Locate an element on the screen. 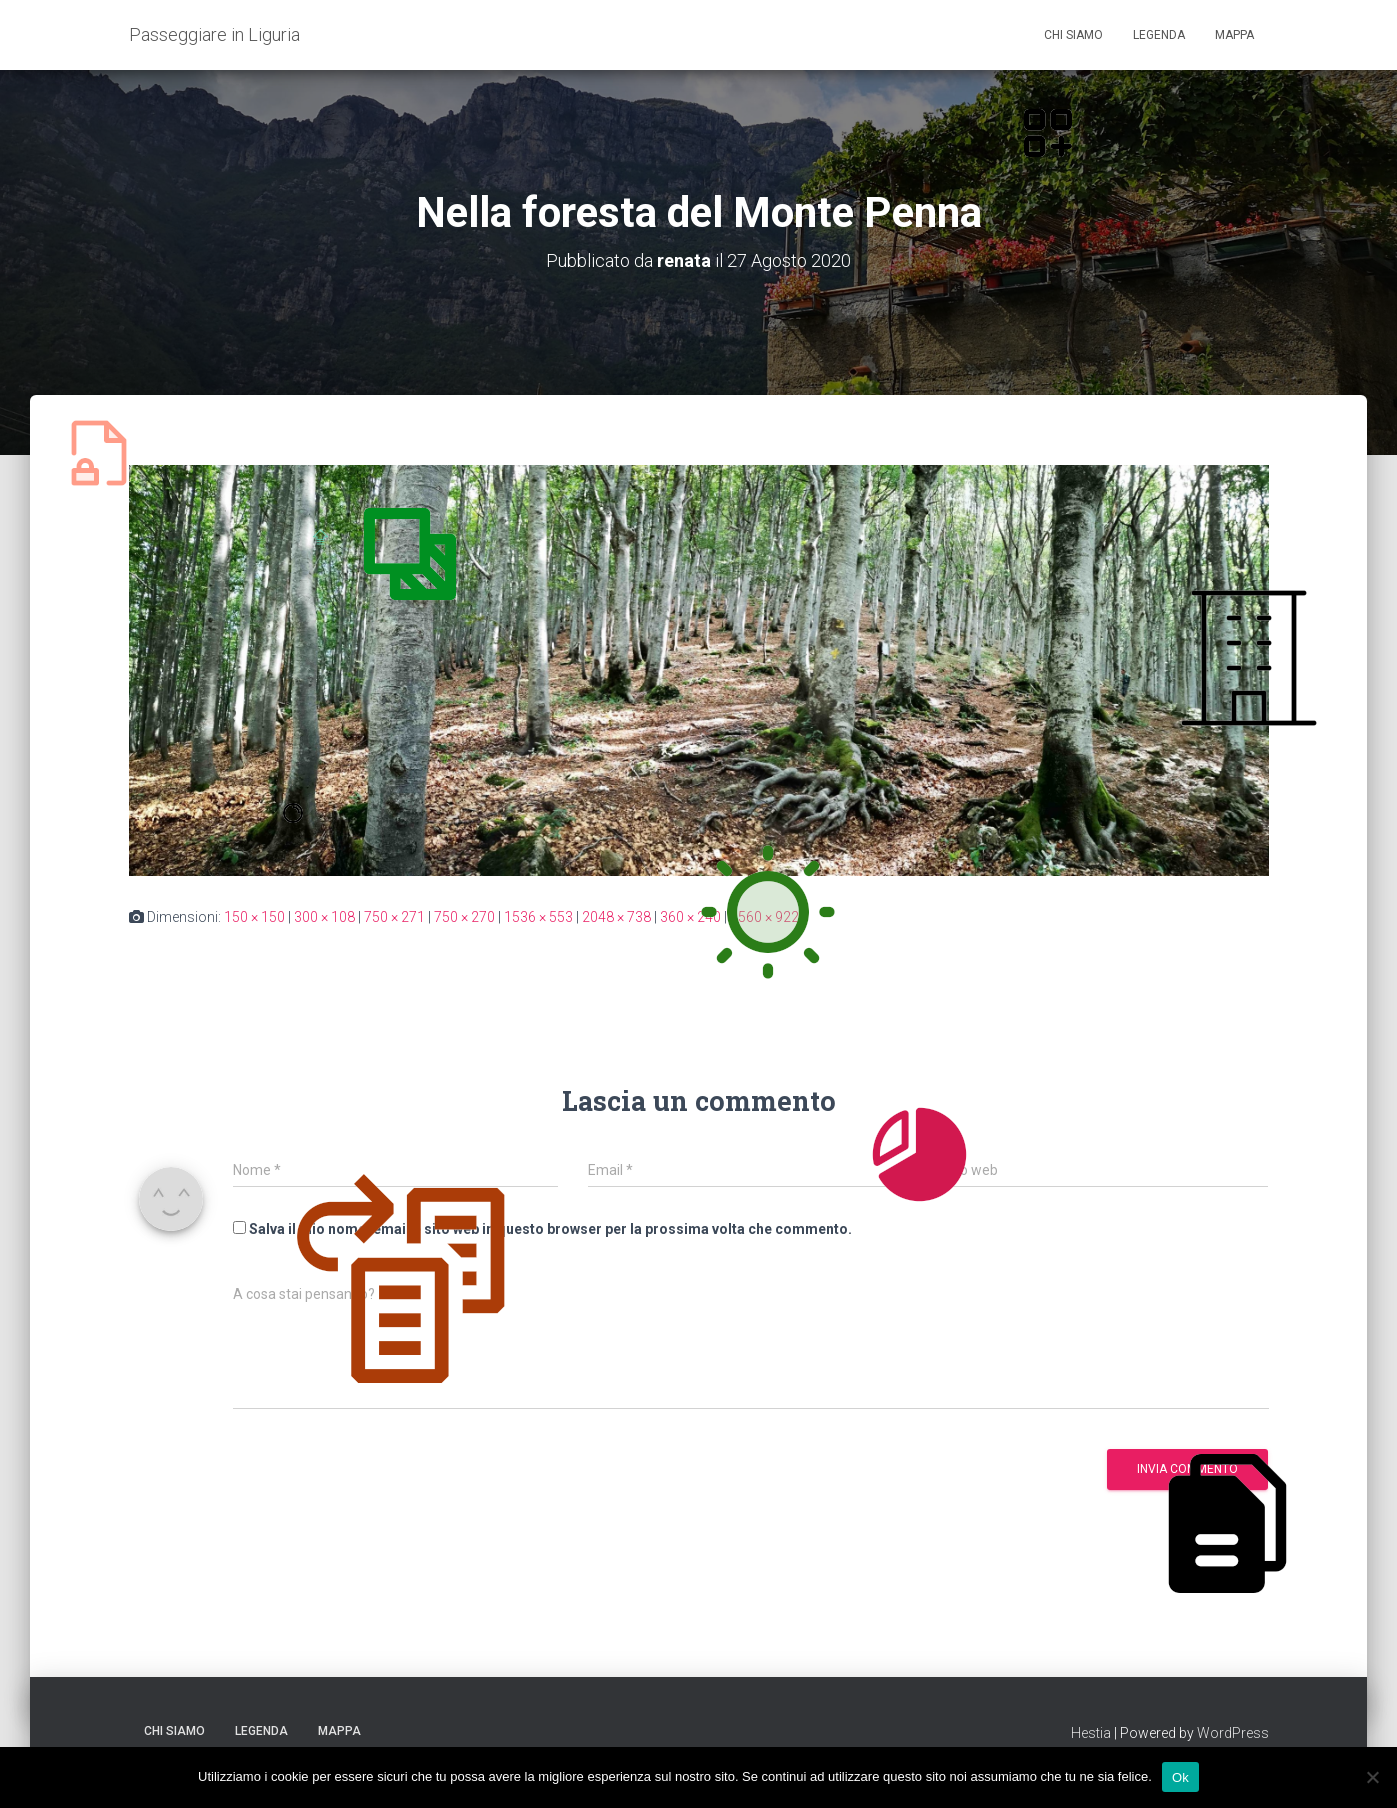 Image resolution: width=1397 pixels, height=1808 pixels. apply inner shadow effect to top-right corner is located at coordinates (293, 813).